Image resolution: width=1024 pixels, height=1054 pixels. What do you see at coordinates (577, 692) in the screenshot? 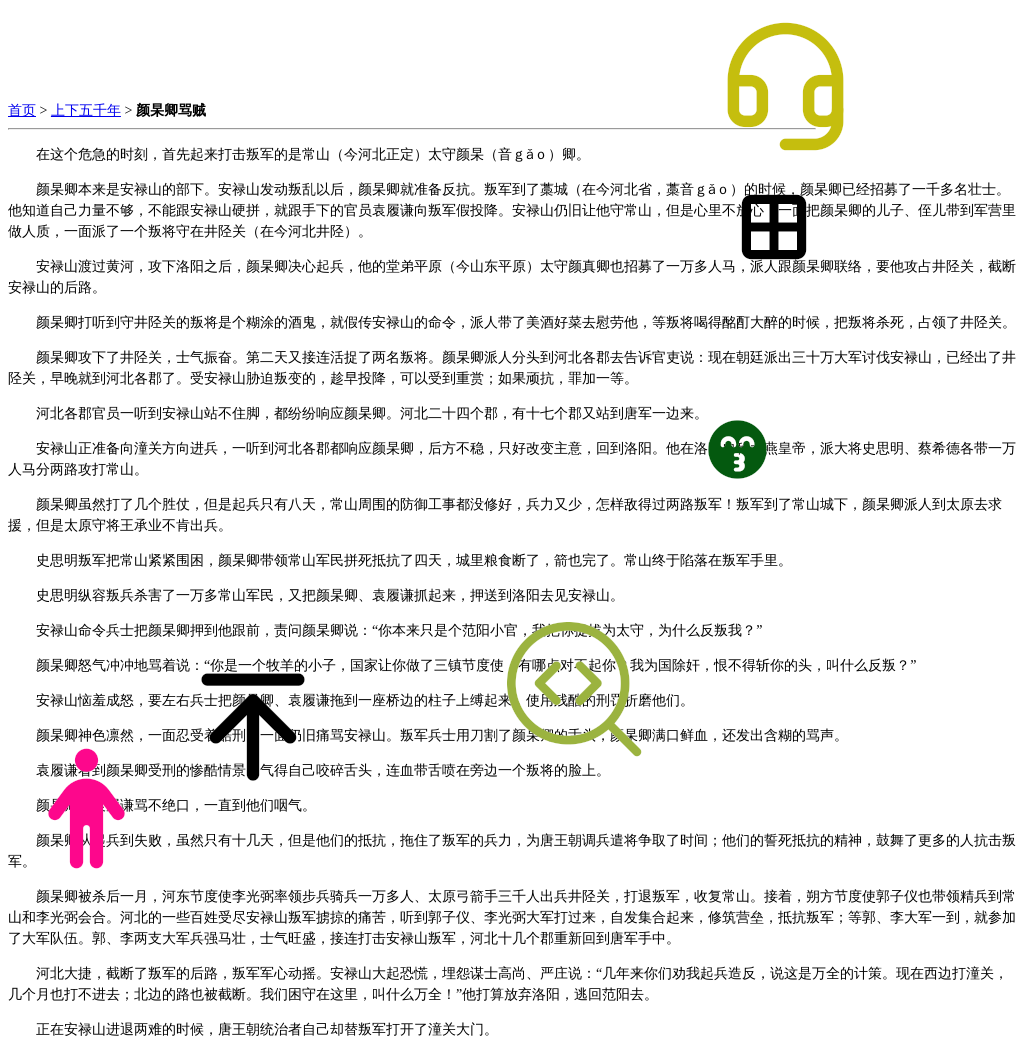
I see `scan or analyze code for issues` at bounding box center [577, 692].